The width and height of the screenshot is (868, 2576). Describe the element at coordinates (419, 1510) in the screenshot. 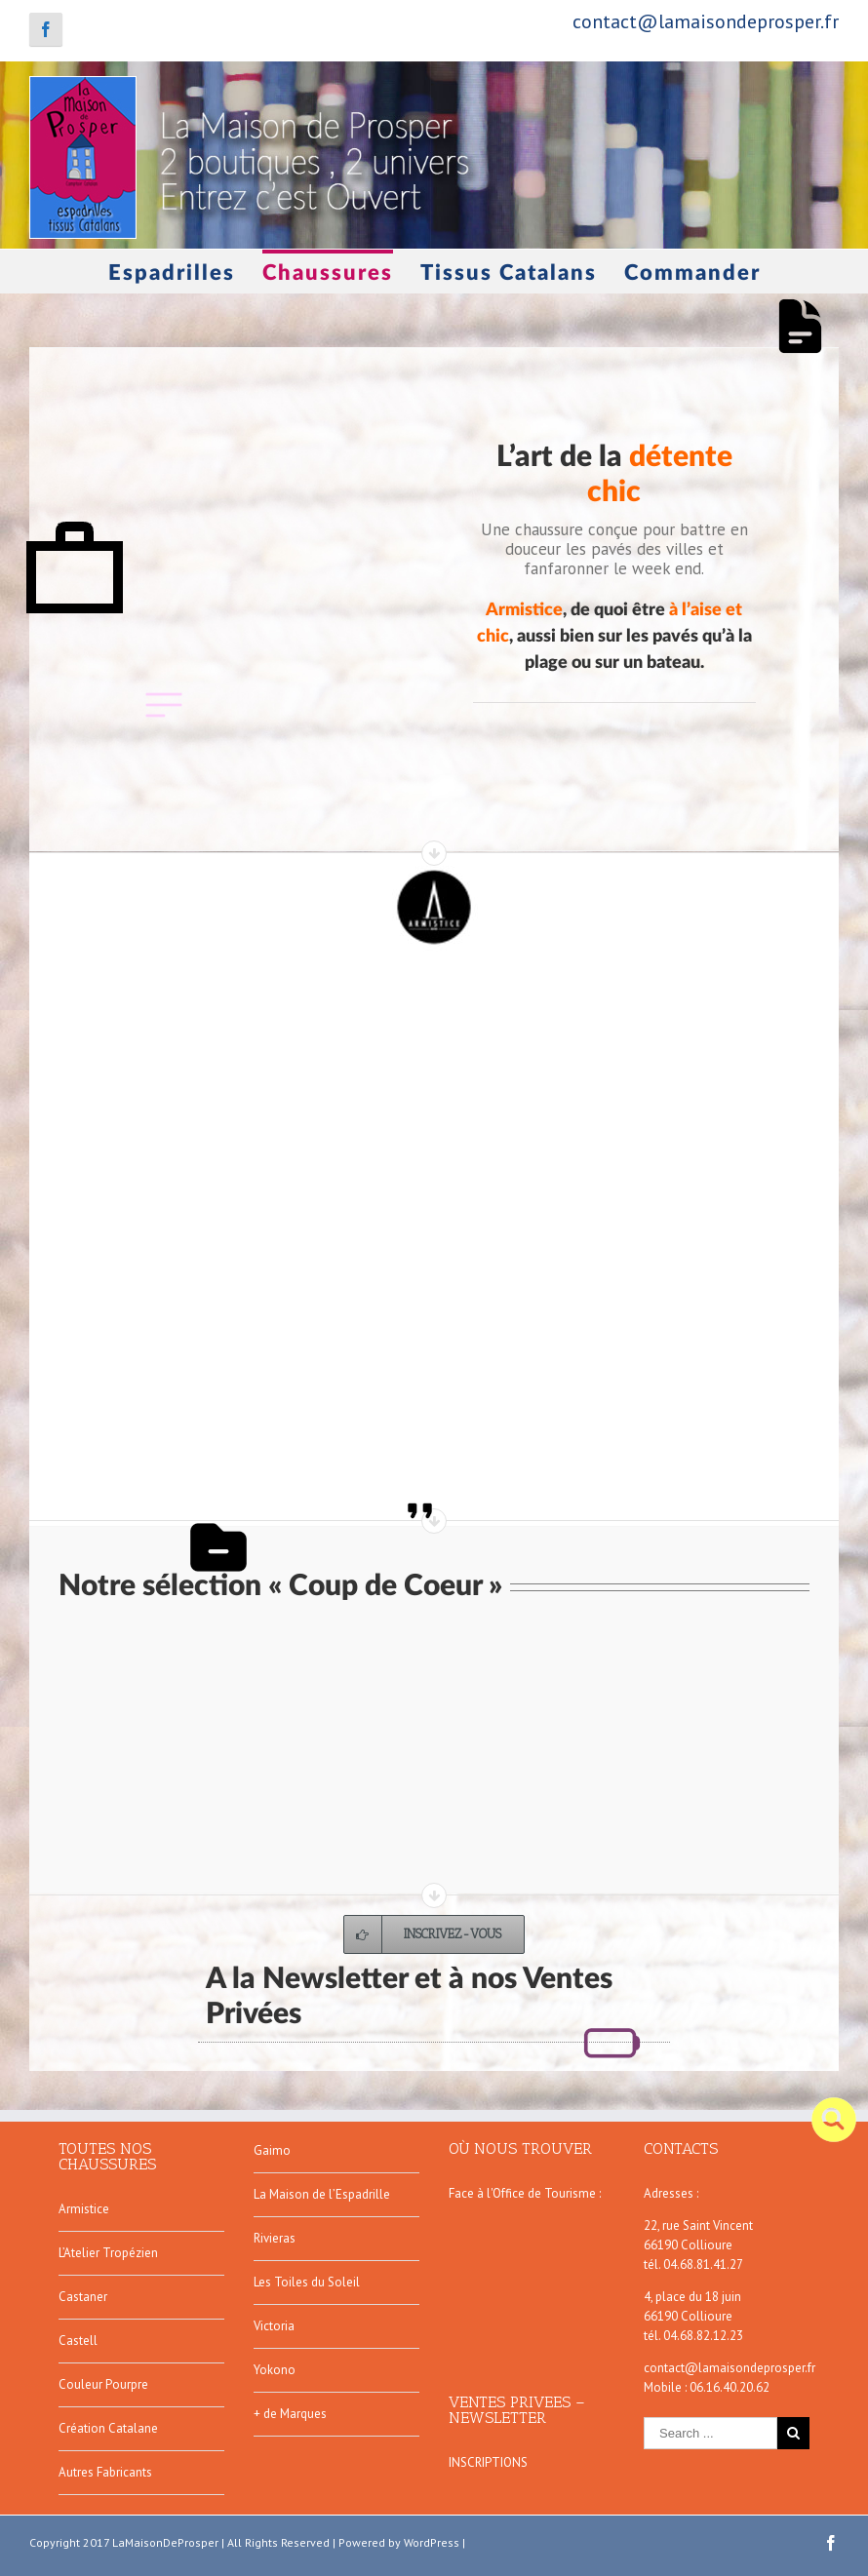

I see `insert a block quote` at that location.